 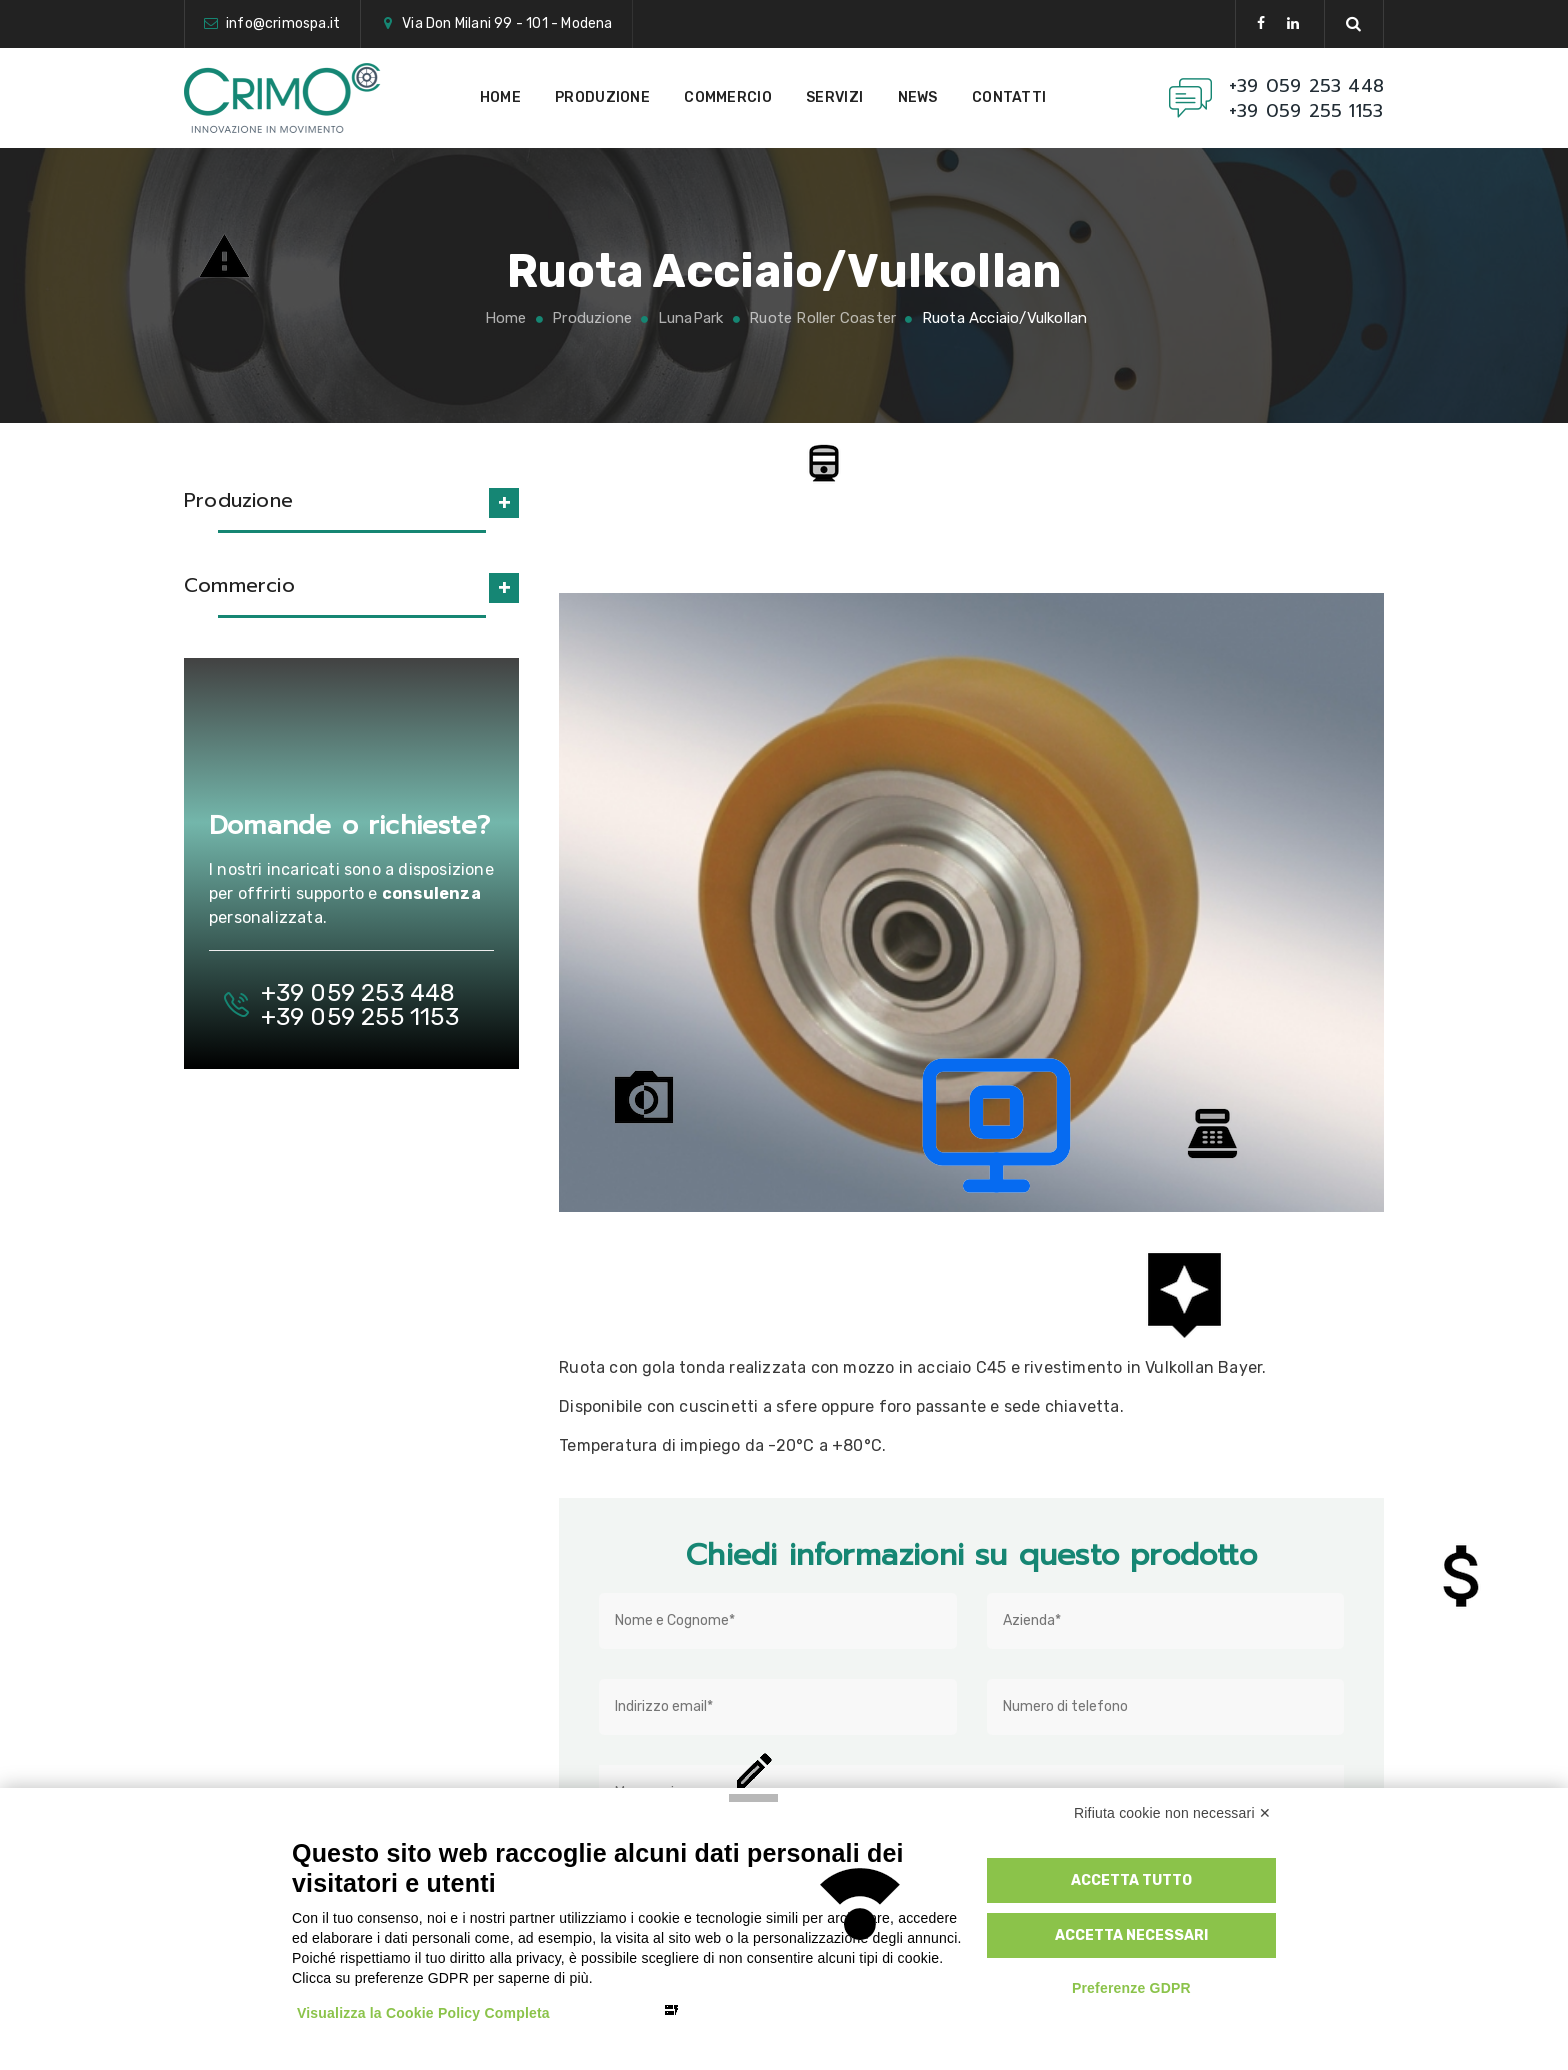 I want to click on apply black and white filter to photo, so click(x=644, y=1097).